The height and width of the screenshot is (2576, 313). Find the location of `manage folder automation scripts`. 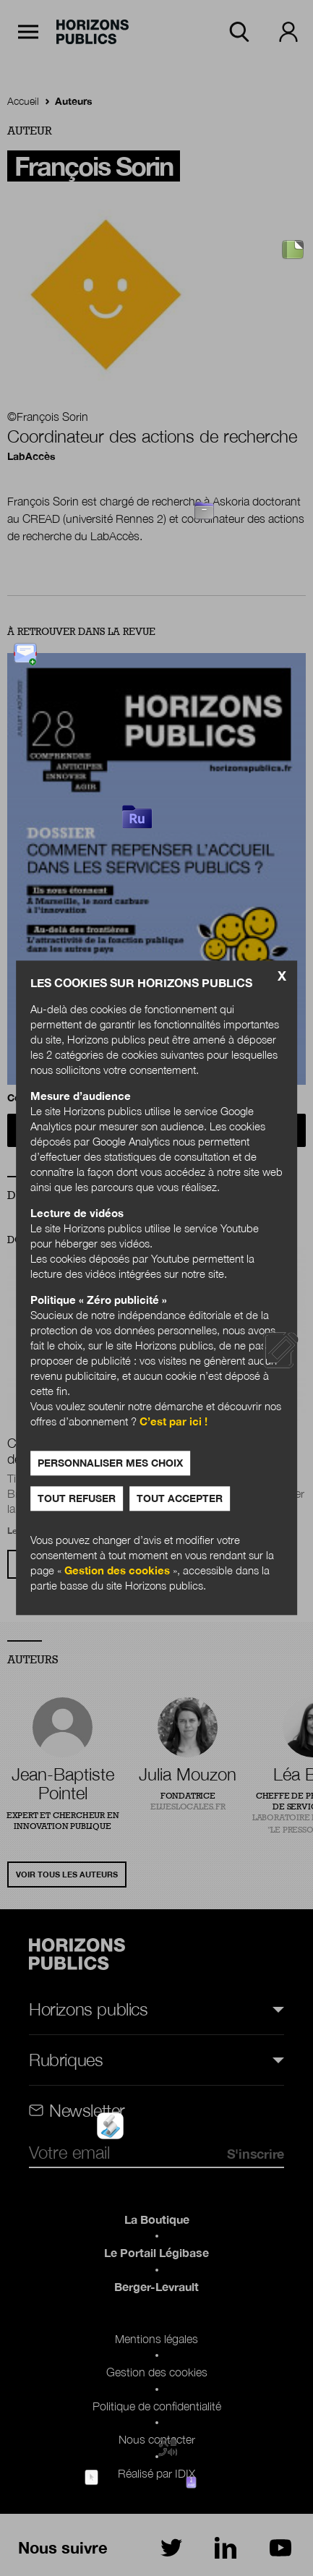

manage folder automation scripts is located at coordinates (110, 2125).